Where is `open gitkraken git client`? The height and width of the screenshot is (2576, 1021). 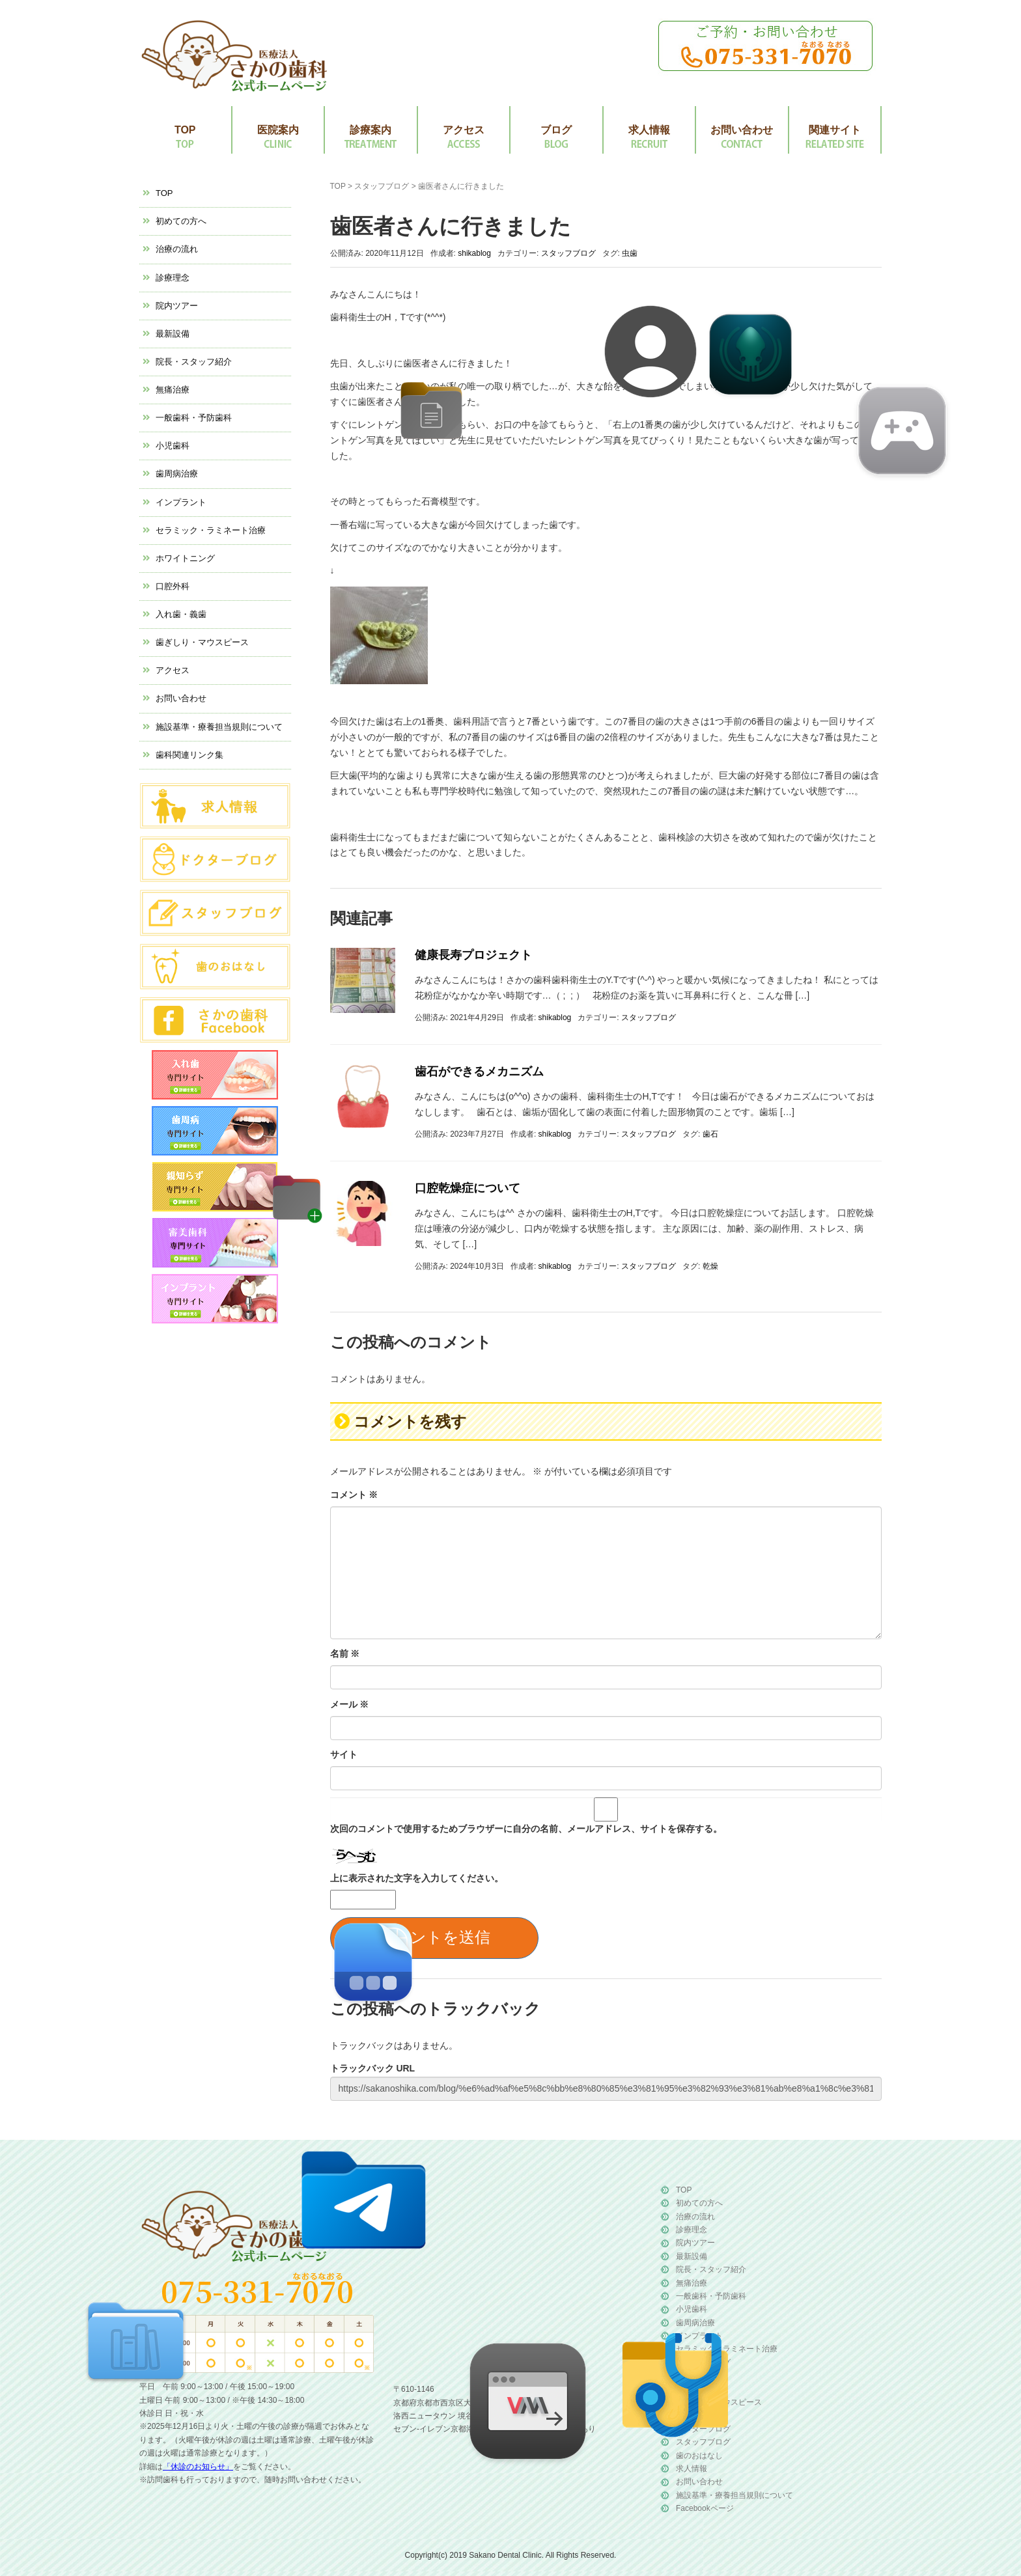
open gitkraken git client is located at coordinates (751, 354).